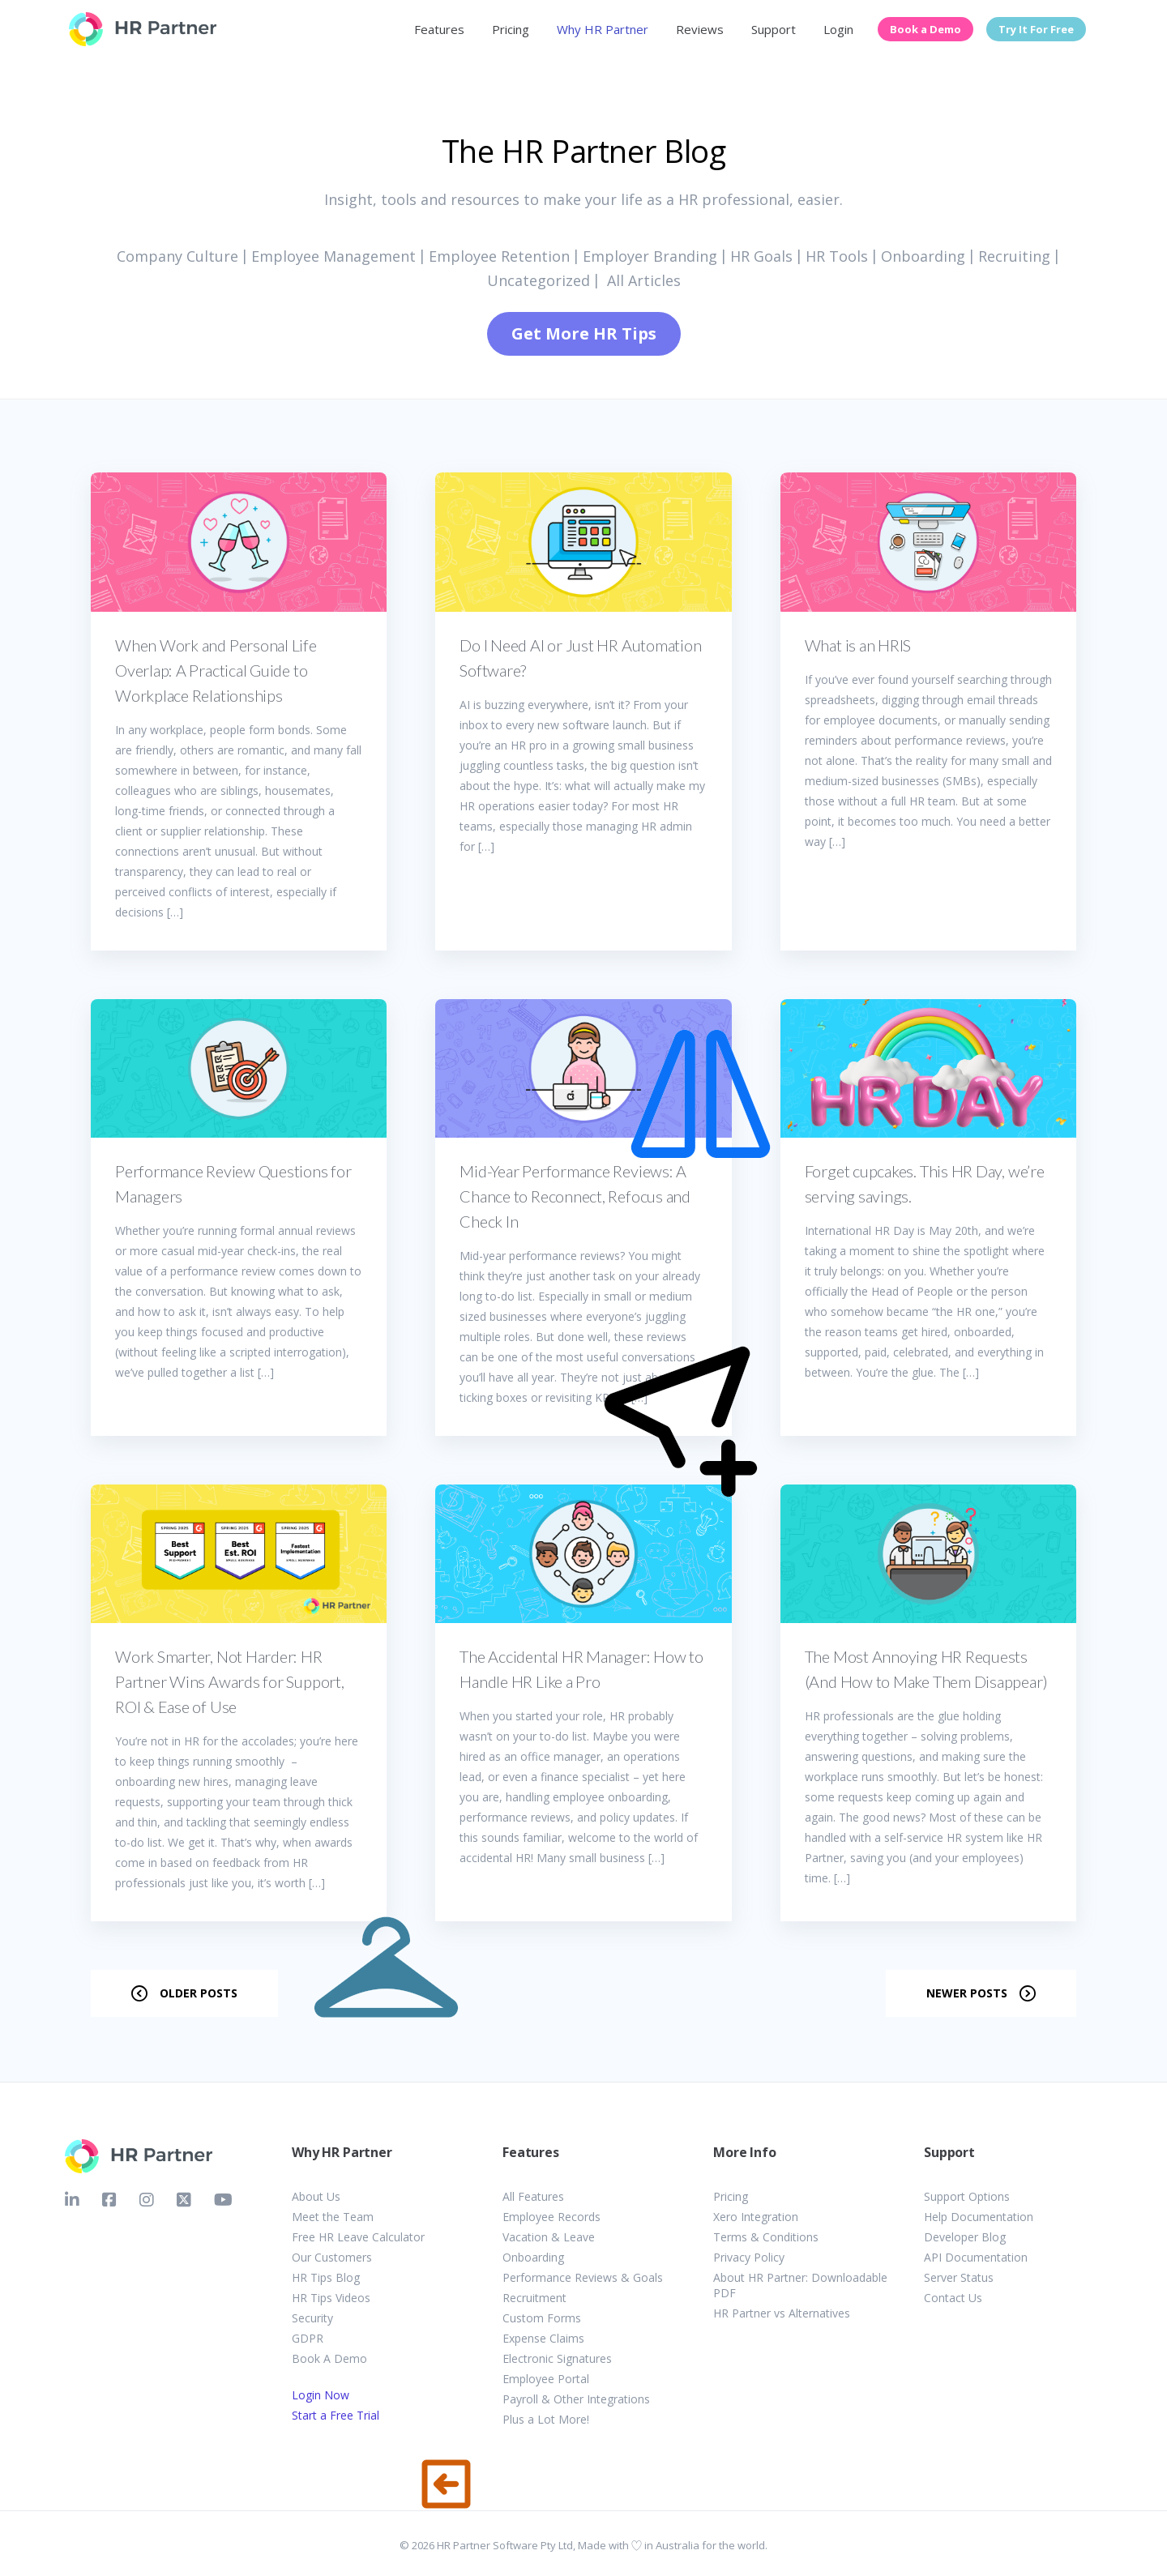 The height and width of the screenshot is (2576, 1167). What do you see at coordinates (446, 2484) in the screenshot?
I see `go back to the previous screen` at bounding box center [446, 2484].